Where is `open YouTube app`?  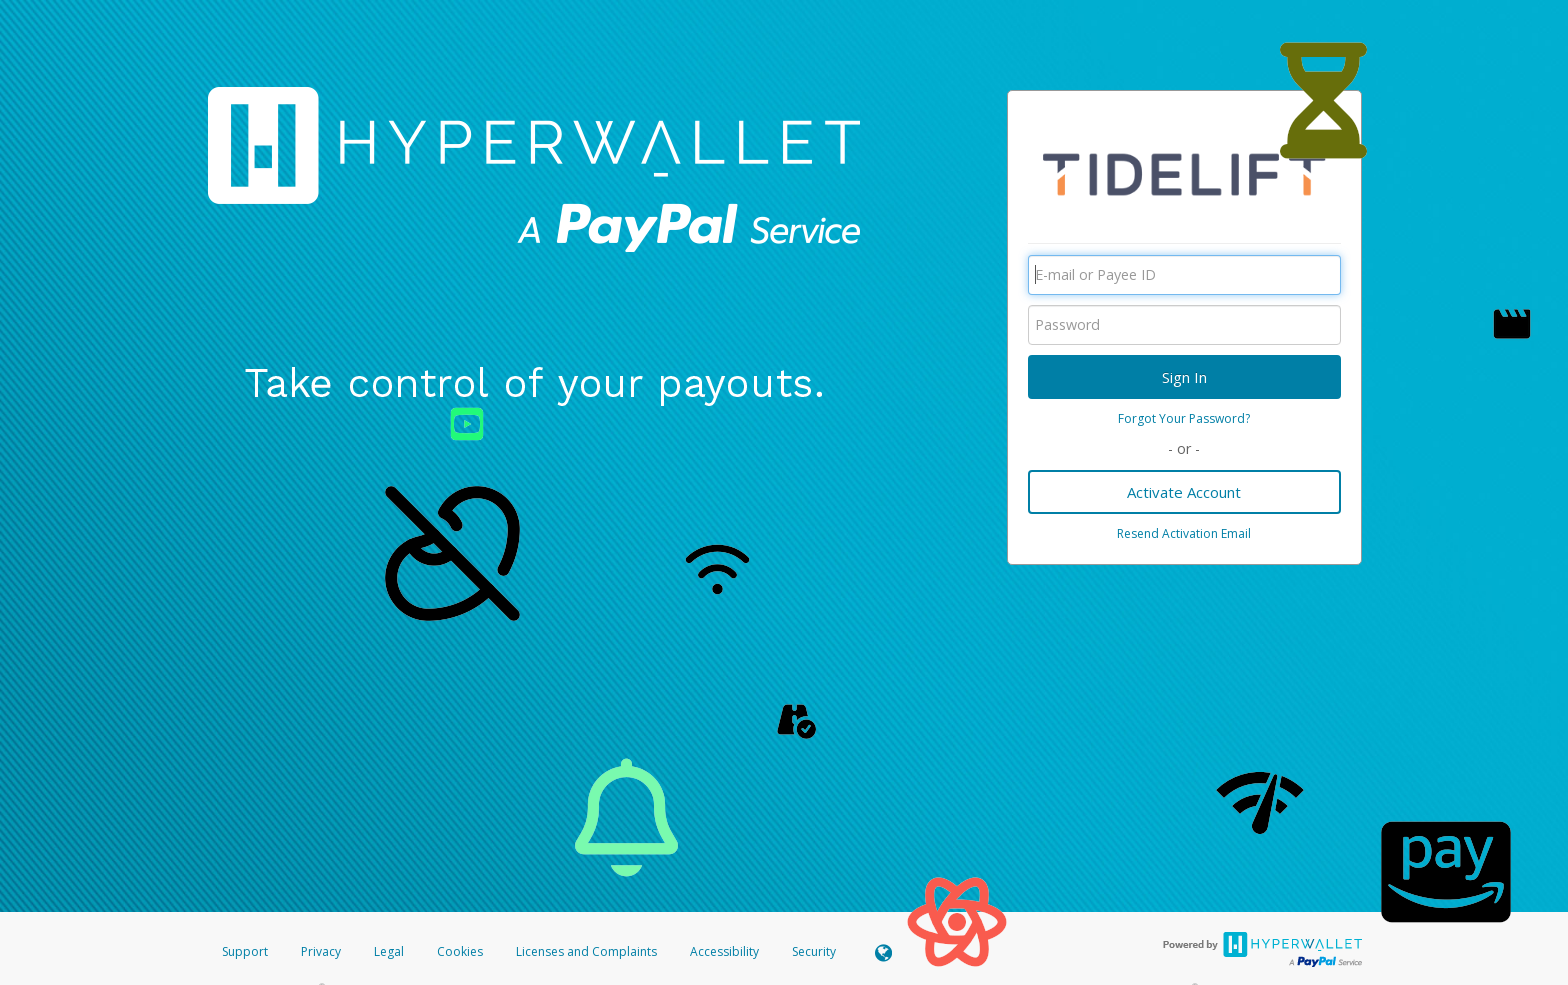
open YouTube app is located at coordinates (467, 424).